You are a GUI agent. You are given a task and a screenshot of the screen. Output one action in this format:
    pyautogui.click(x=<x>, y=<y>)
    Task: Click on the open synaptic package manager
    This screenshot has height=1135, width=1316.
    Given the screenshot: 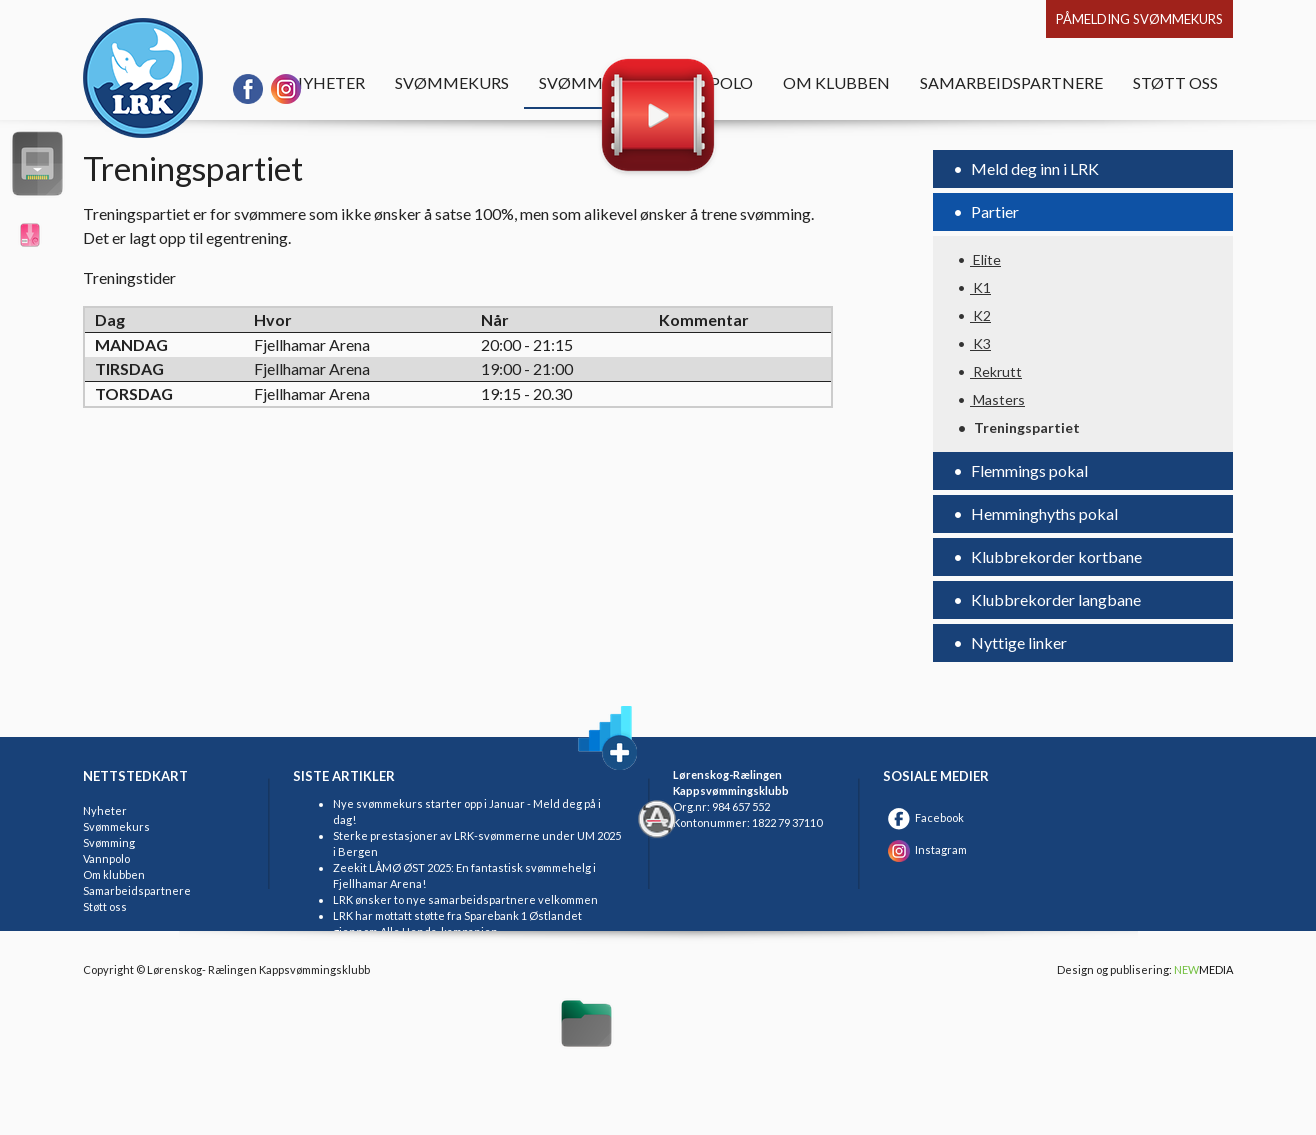 What is the action you would take?
    pyautogui.click(x=30, y=235)
    